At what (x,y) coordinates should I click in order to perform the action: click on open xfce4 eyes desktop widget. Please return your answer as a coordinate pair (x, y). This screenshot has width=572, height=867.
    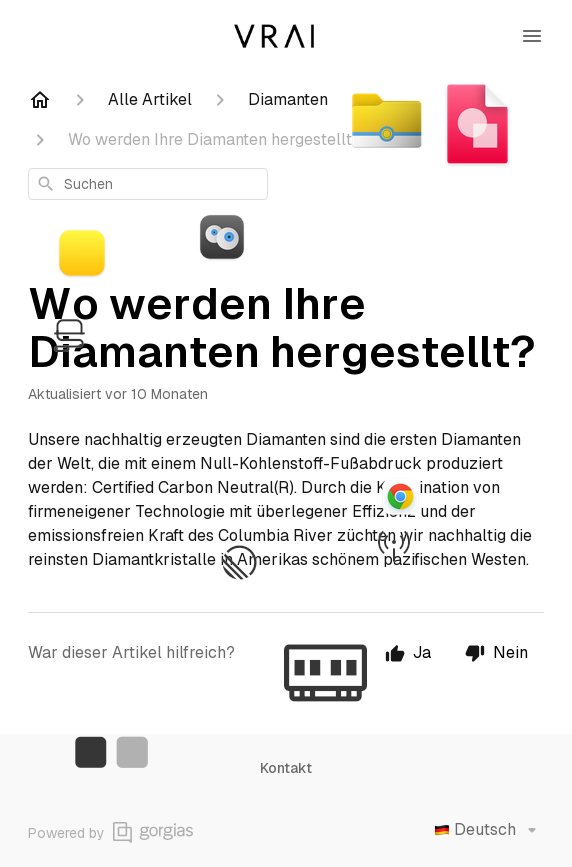
    Looking at the image, I should click on (222, 237).